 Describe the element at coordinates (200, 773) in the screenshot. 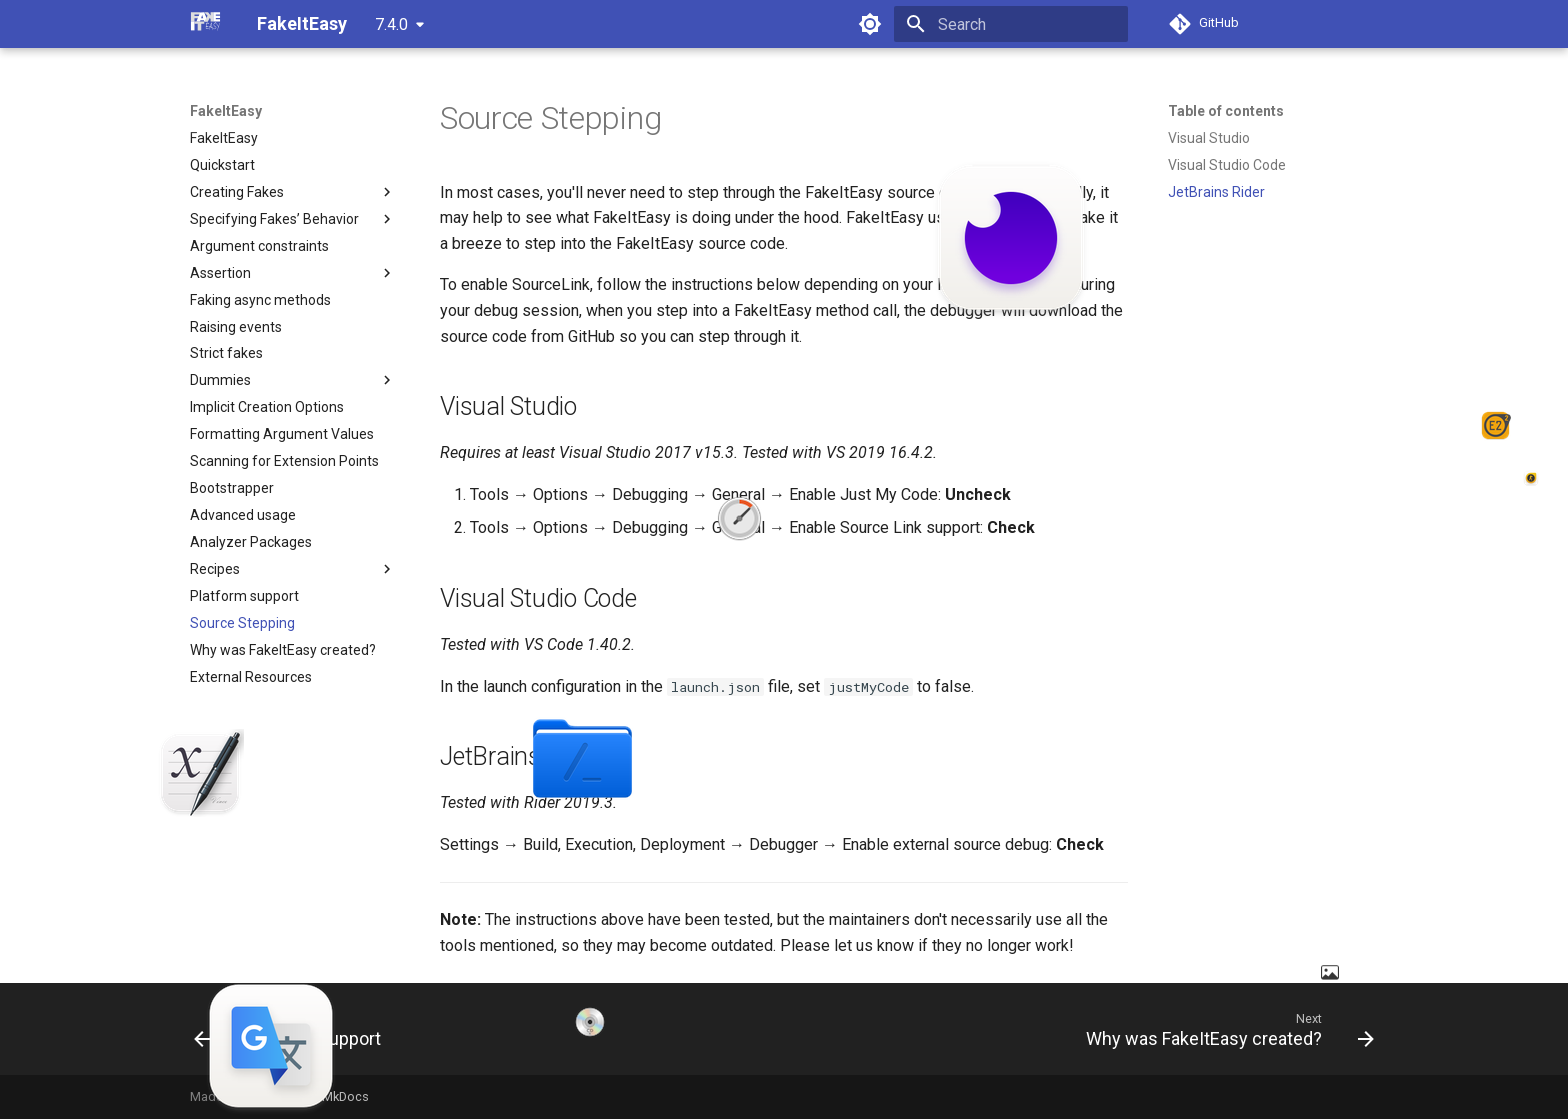

I see `open xournal note-taking app` at that location.